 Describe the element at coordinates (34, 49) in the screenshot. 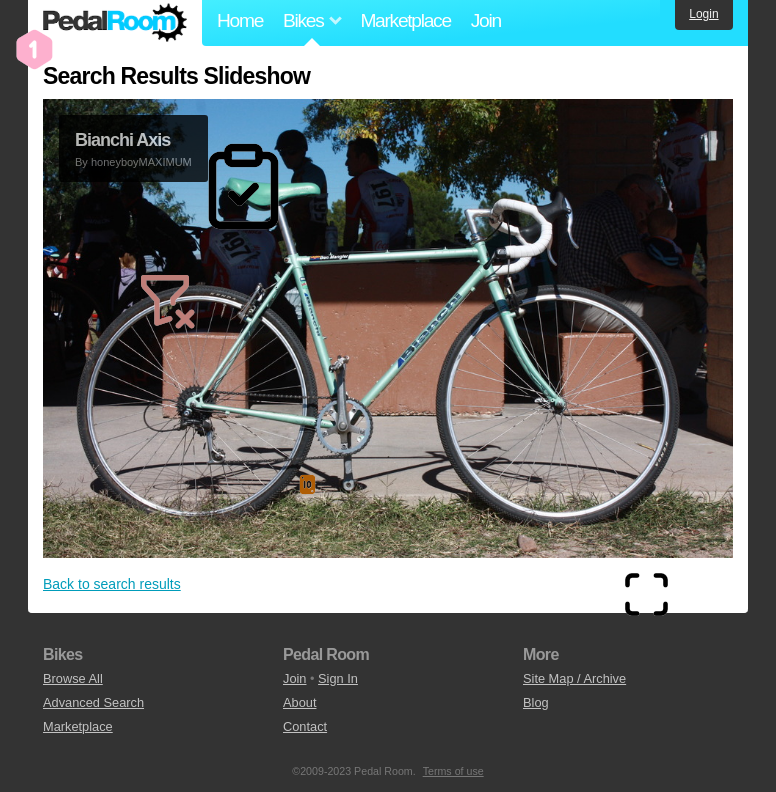

I see `indicates step one in a multi-step process` at that location.